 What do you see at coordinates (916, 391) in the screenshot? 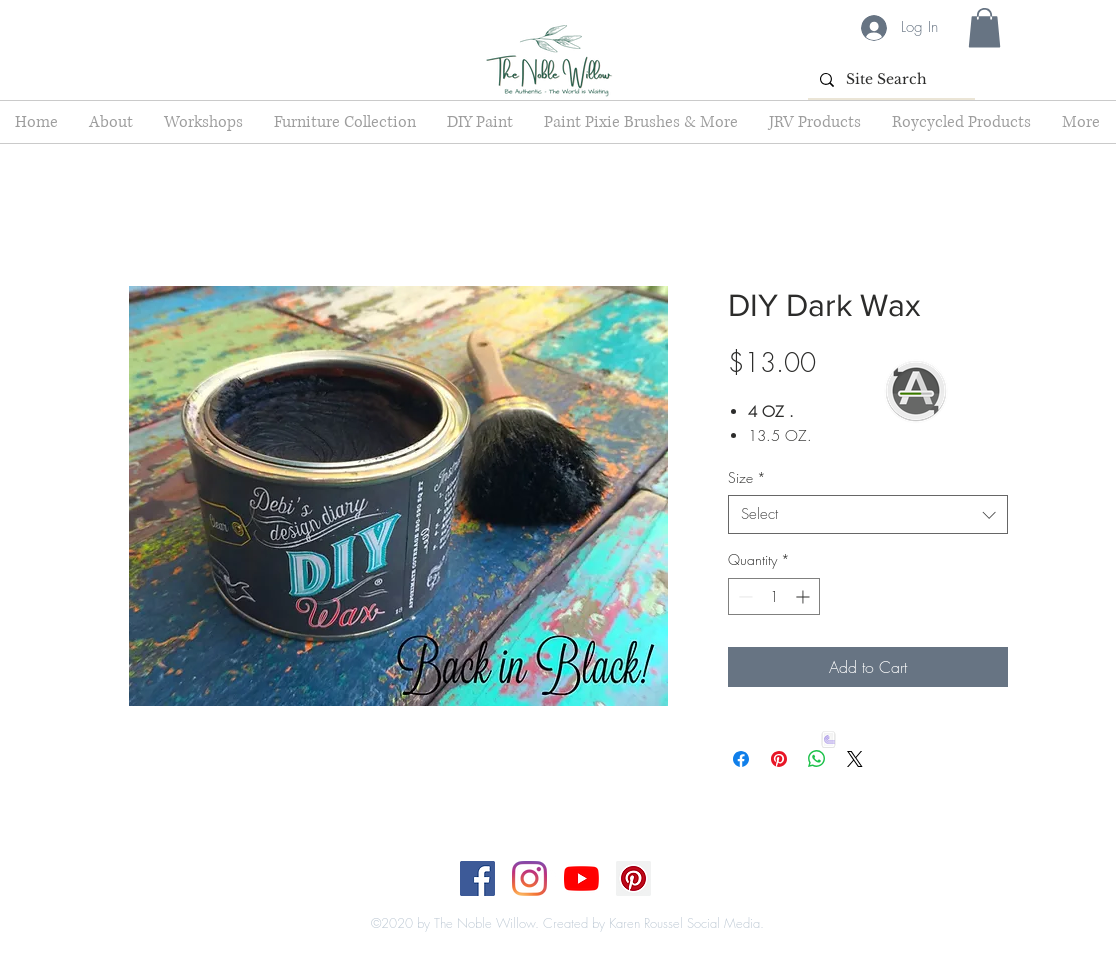
I see `open the software update manager` at bounding box center [916, 391].